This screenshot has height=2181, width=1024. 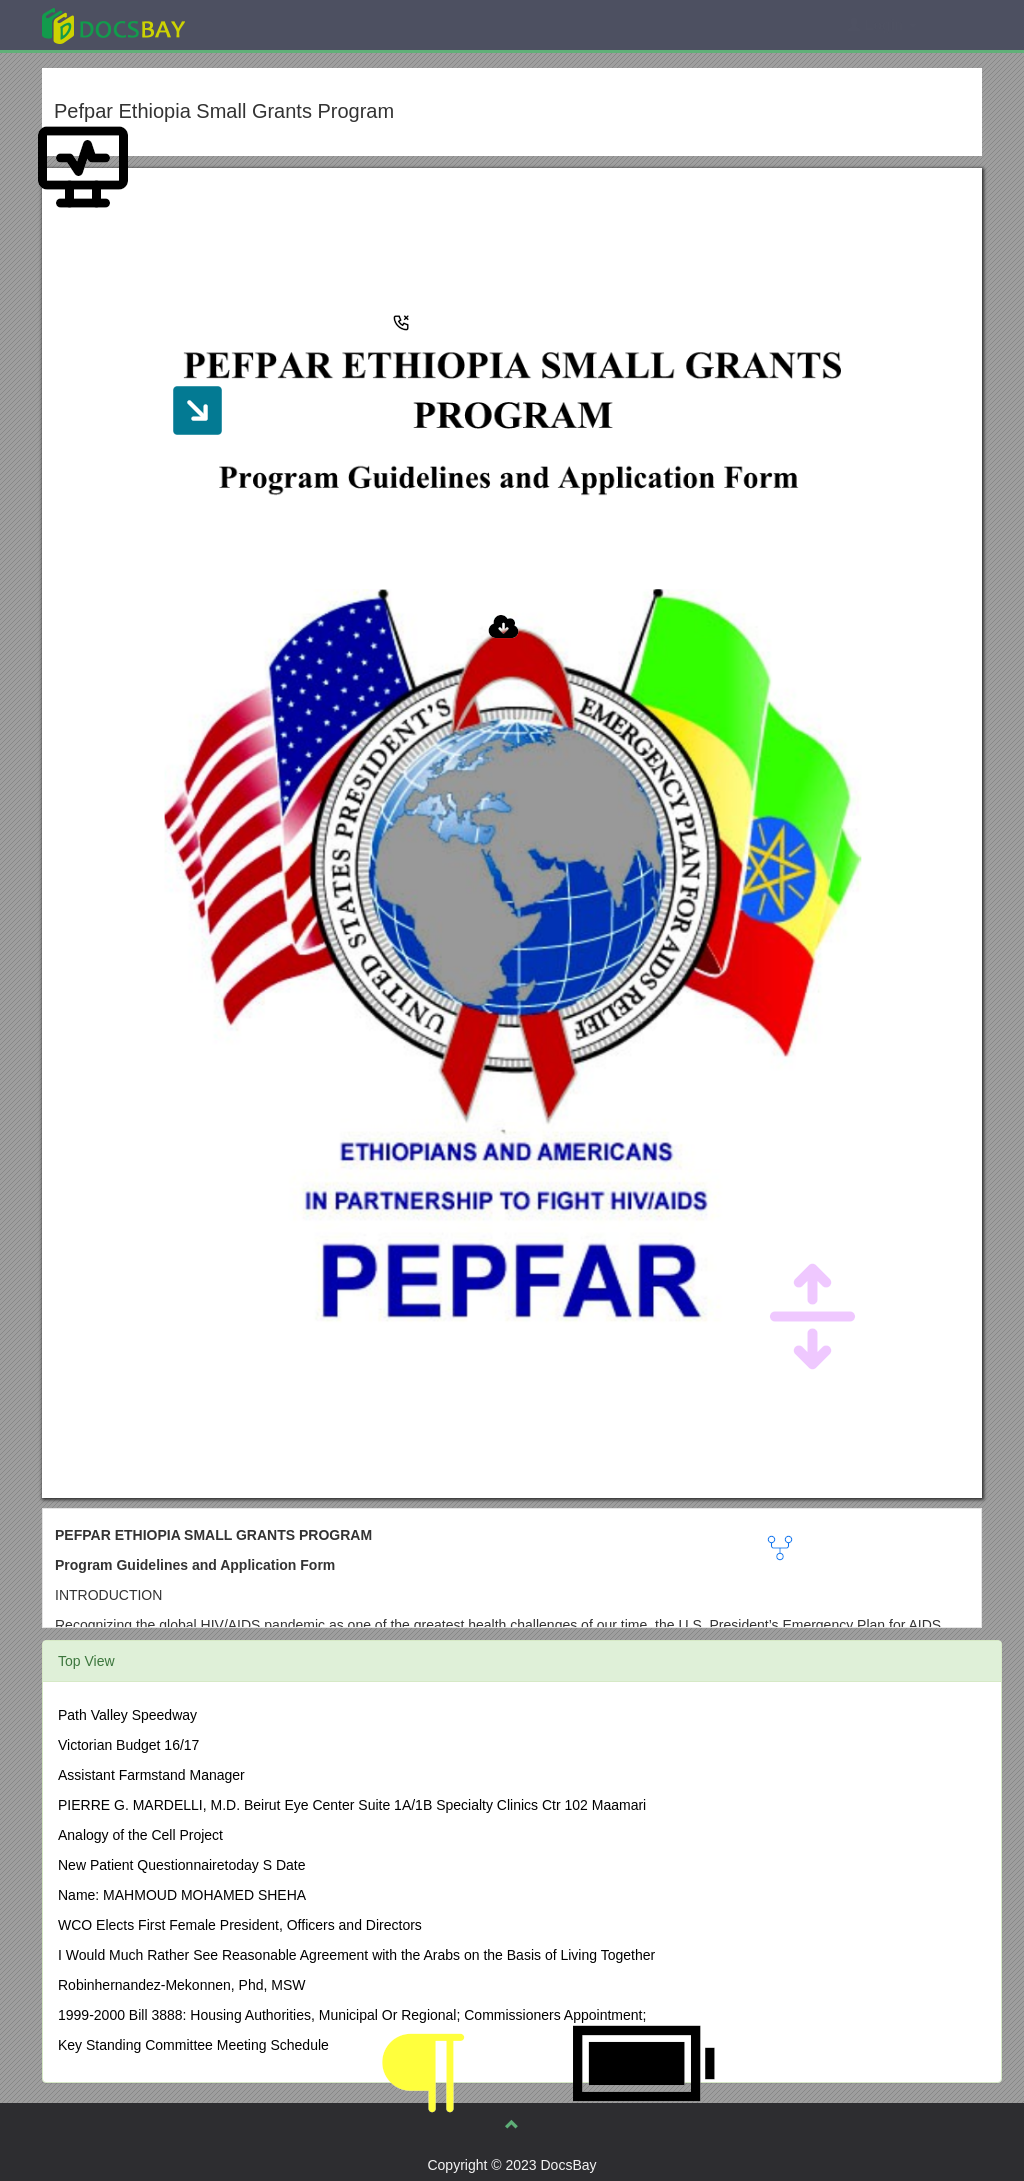 What do you see at coordinates (401, 322) in the screenshot?
I see `end or cancel a phone call` at bounding box center [401, 322].